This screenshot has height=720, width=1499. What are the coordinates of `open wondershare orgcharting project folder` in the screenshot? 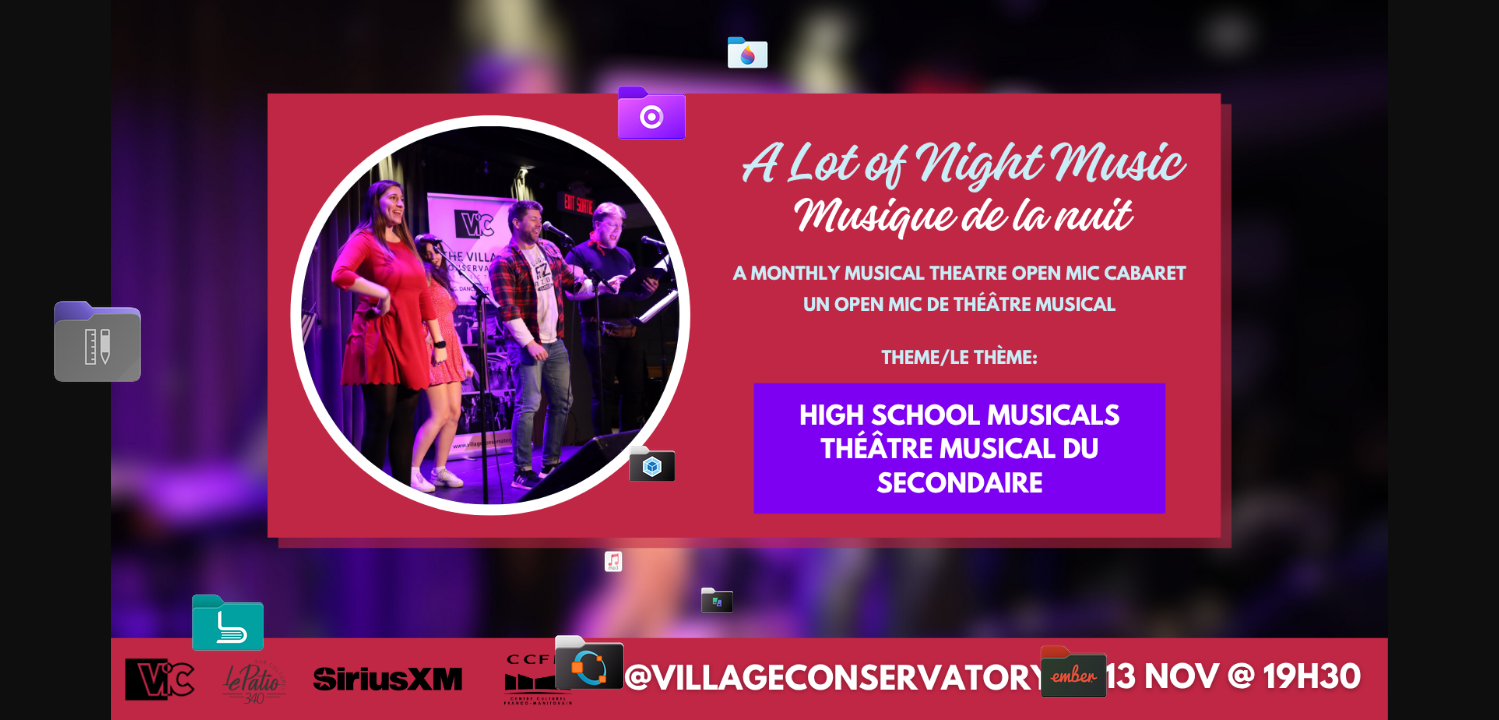 It's located at (651, 114).